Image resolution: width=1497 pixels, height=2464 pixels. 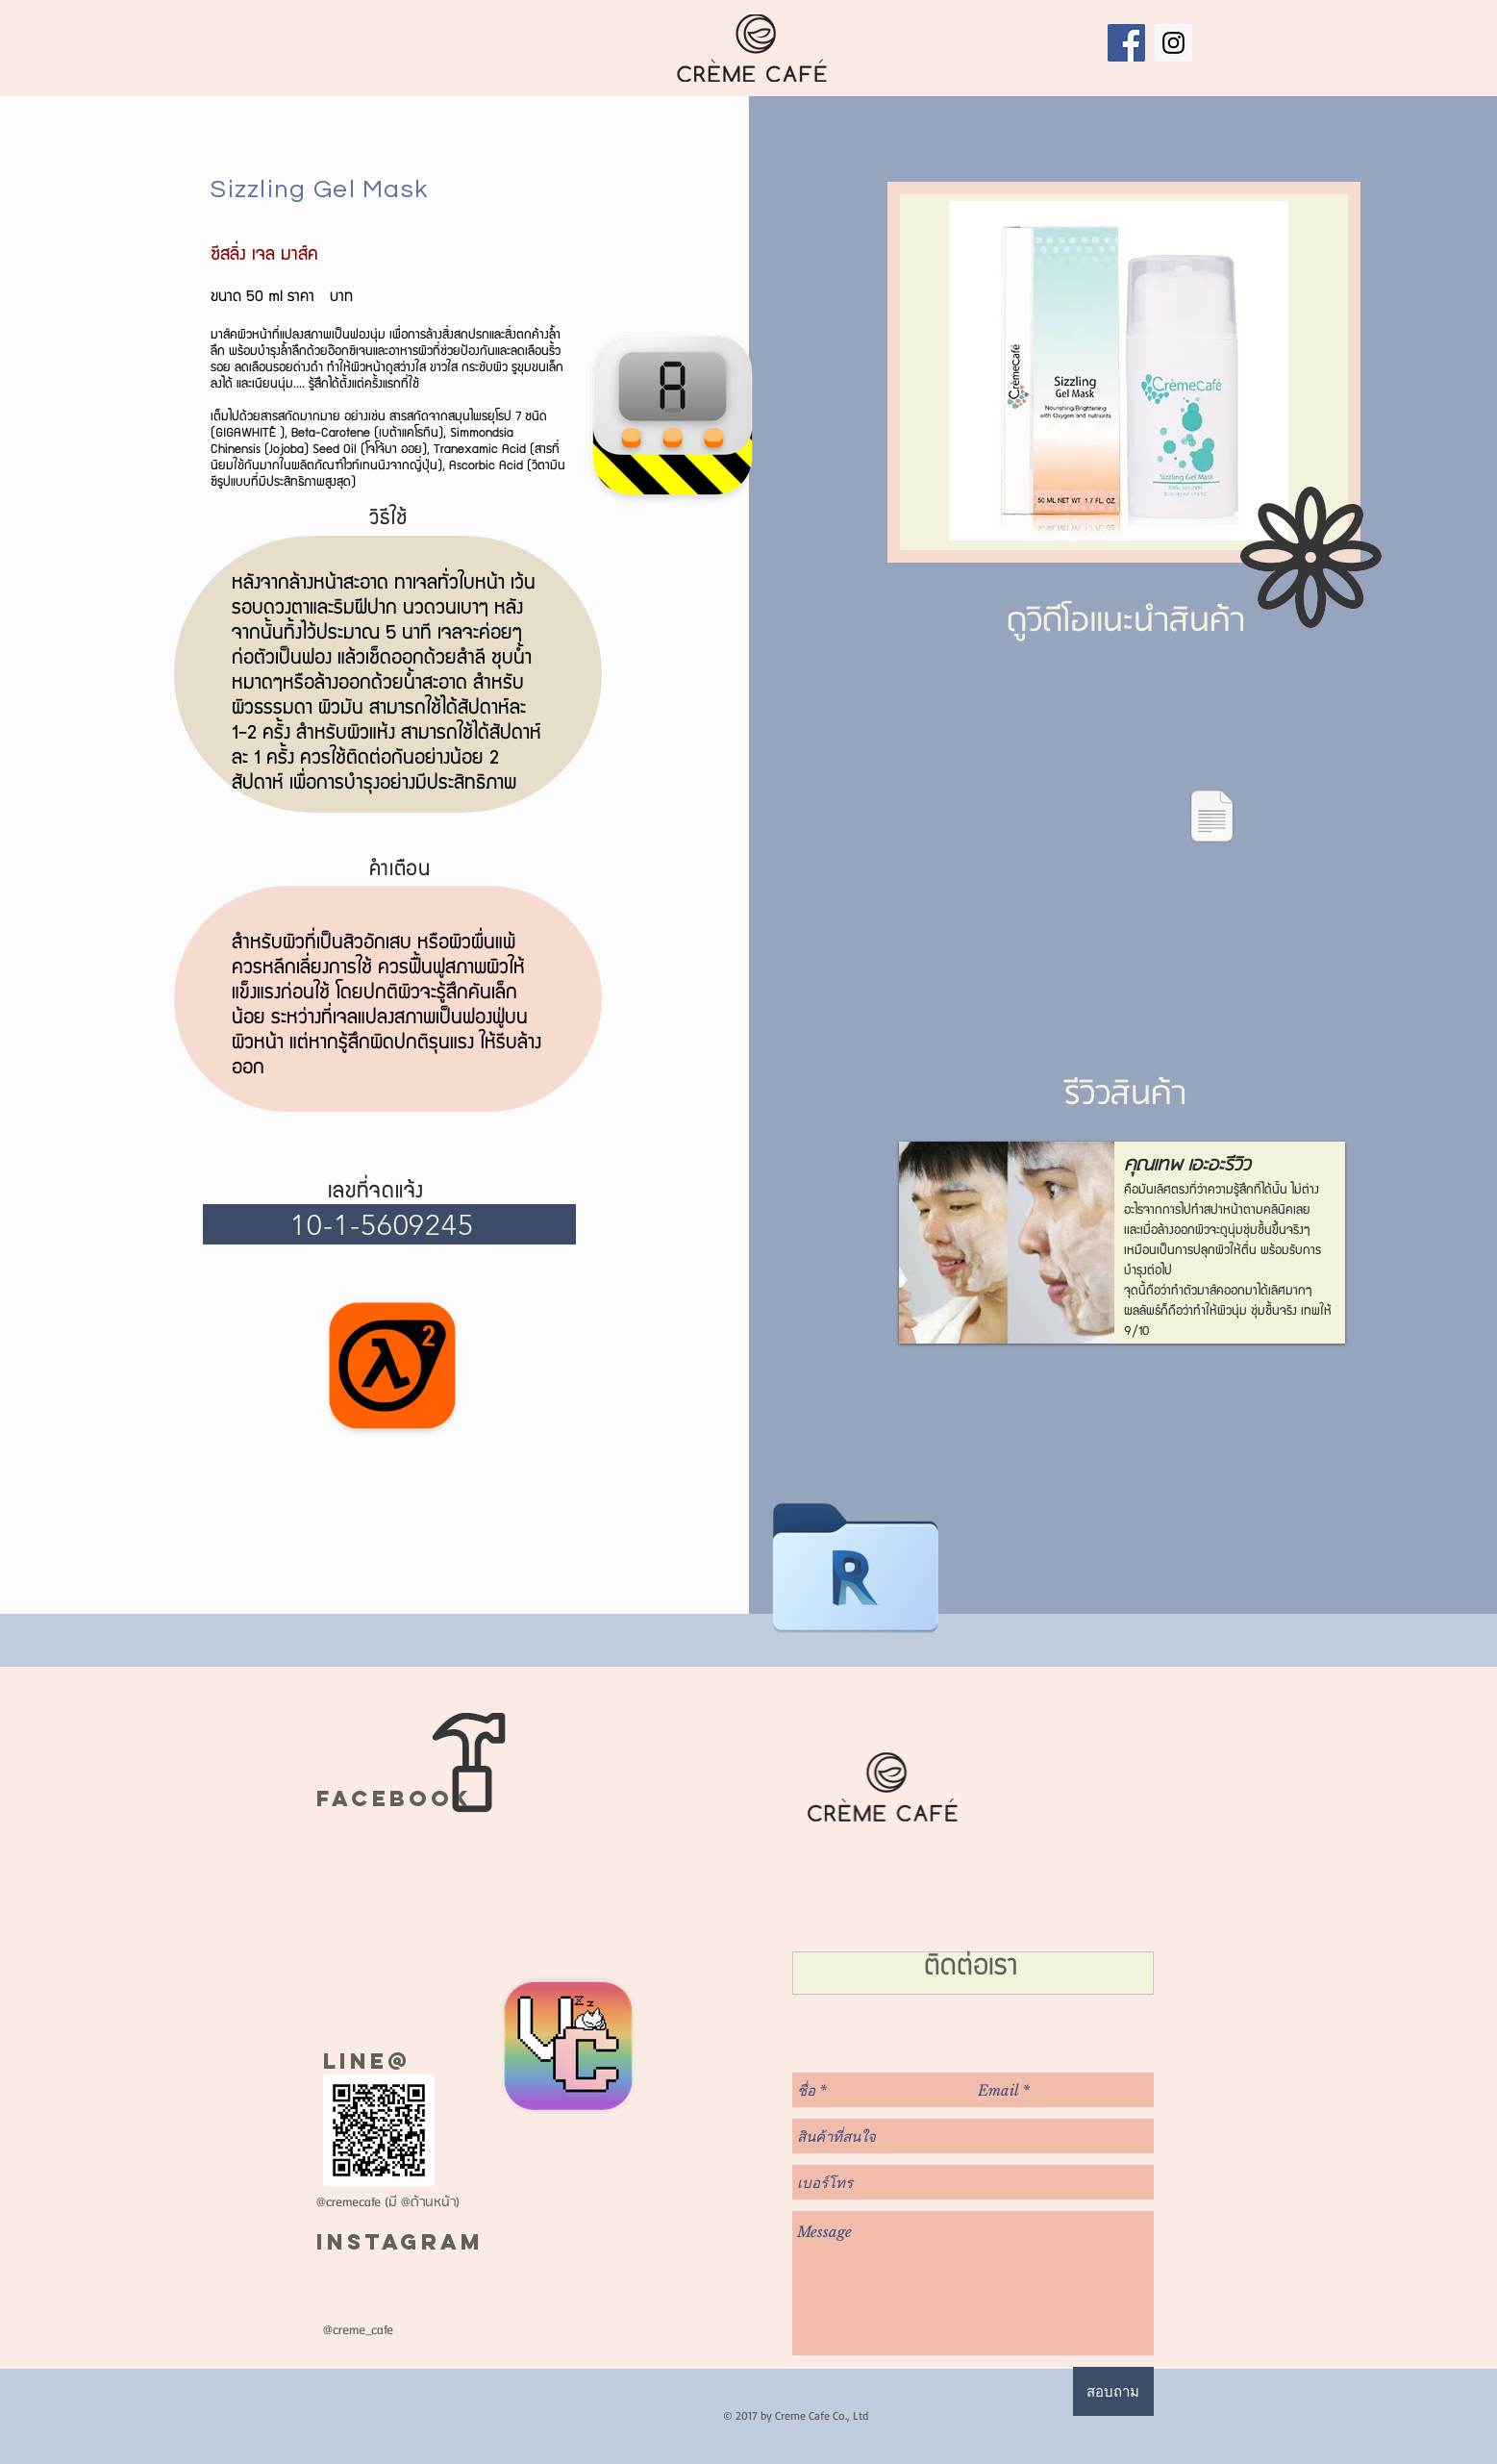 What do you see at coordinates (392, 1366) in the screenshot?
I see `launch half-life 2 game` at bounding box center [392, 1366].